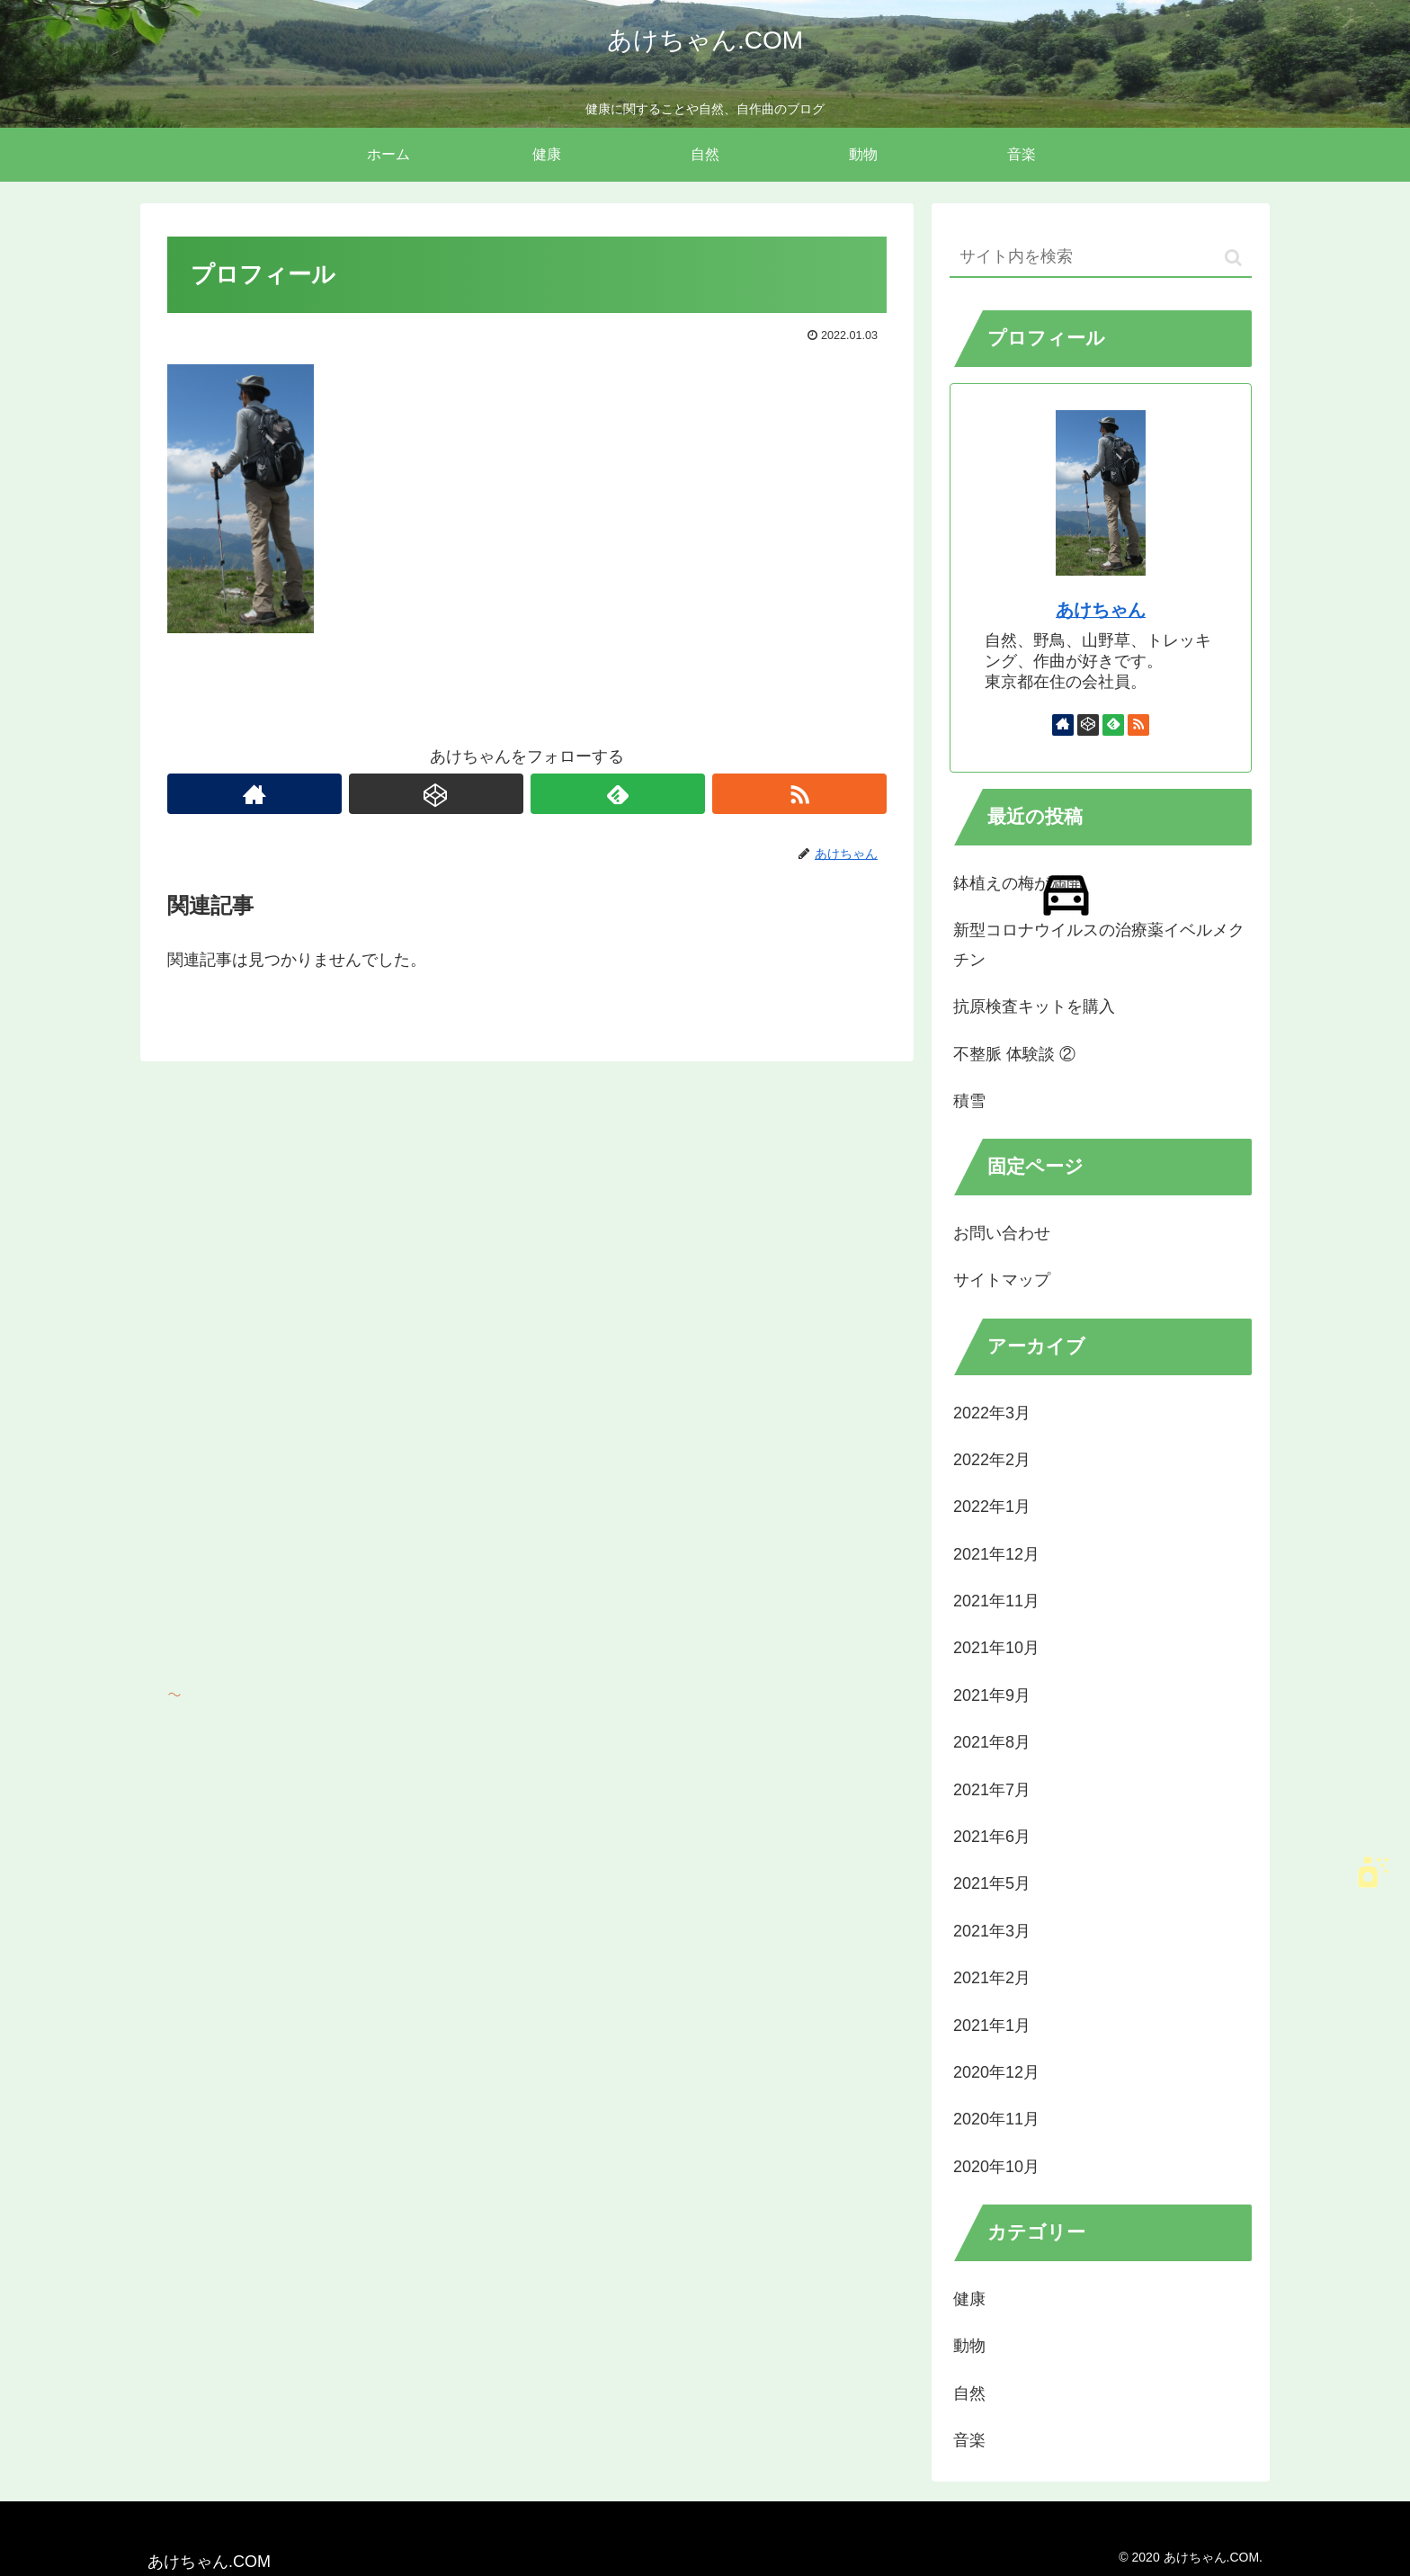 This screenshot has height=2576, width=1410. Describe the element at coordinates (174, 1695) in the screenshot. I see `indicates an approximate or estimated value` at that location.